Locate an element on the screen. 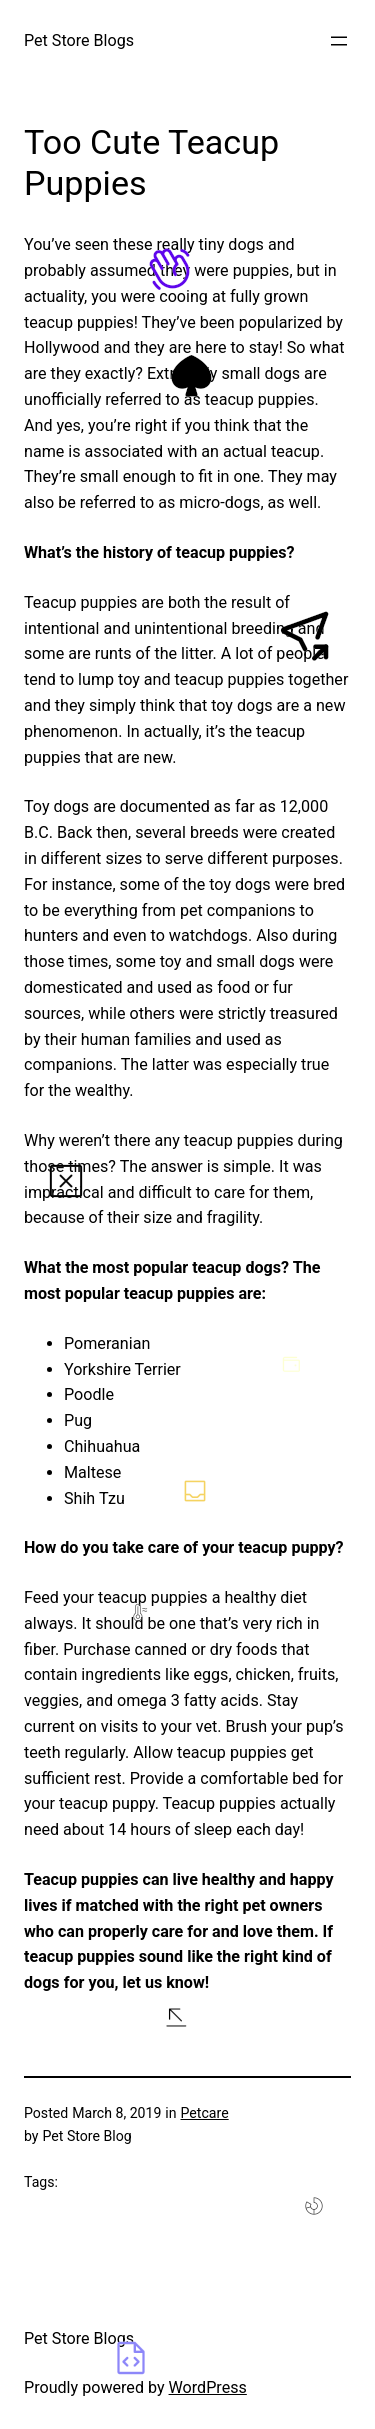  access your wallet or payment methods is located at coordinates (291, 1365).